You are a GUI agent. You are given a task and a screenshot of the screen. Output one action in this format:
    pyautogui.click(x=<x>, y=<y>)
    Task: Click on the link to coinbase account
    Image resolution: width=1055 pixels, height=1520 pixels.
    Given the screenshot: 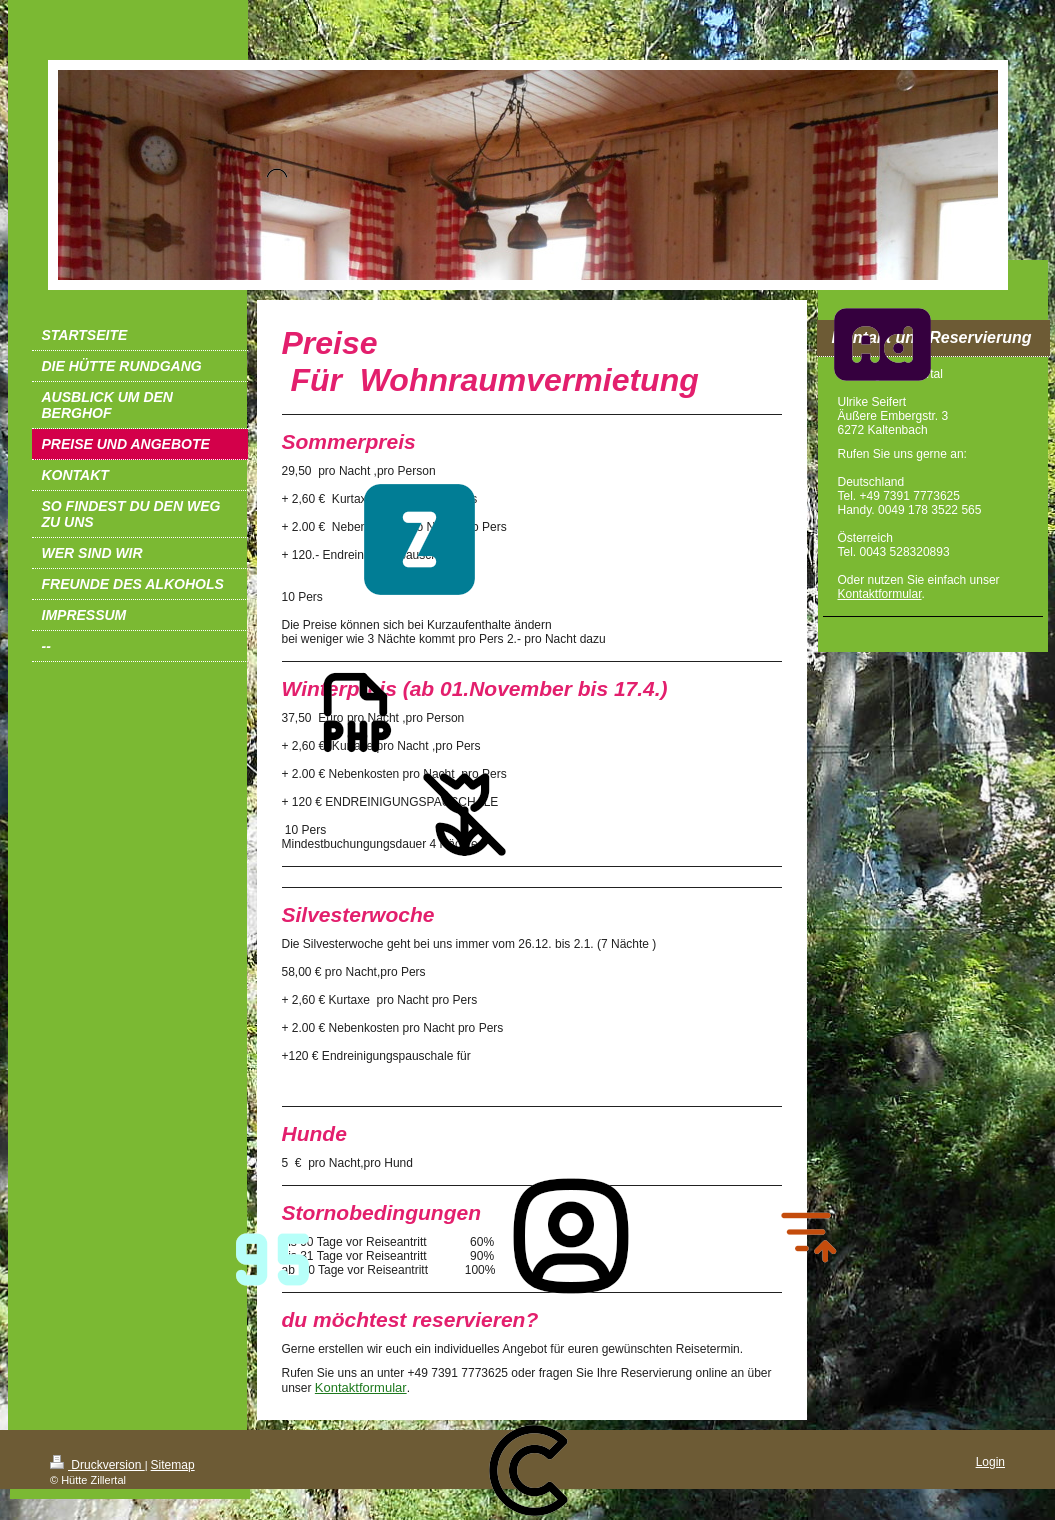 What is the action you would take?
    pyautogui.click(x=530, y=1470)
    